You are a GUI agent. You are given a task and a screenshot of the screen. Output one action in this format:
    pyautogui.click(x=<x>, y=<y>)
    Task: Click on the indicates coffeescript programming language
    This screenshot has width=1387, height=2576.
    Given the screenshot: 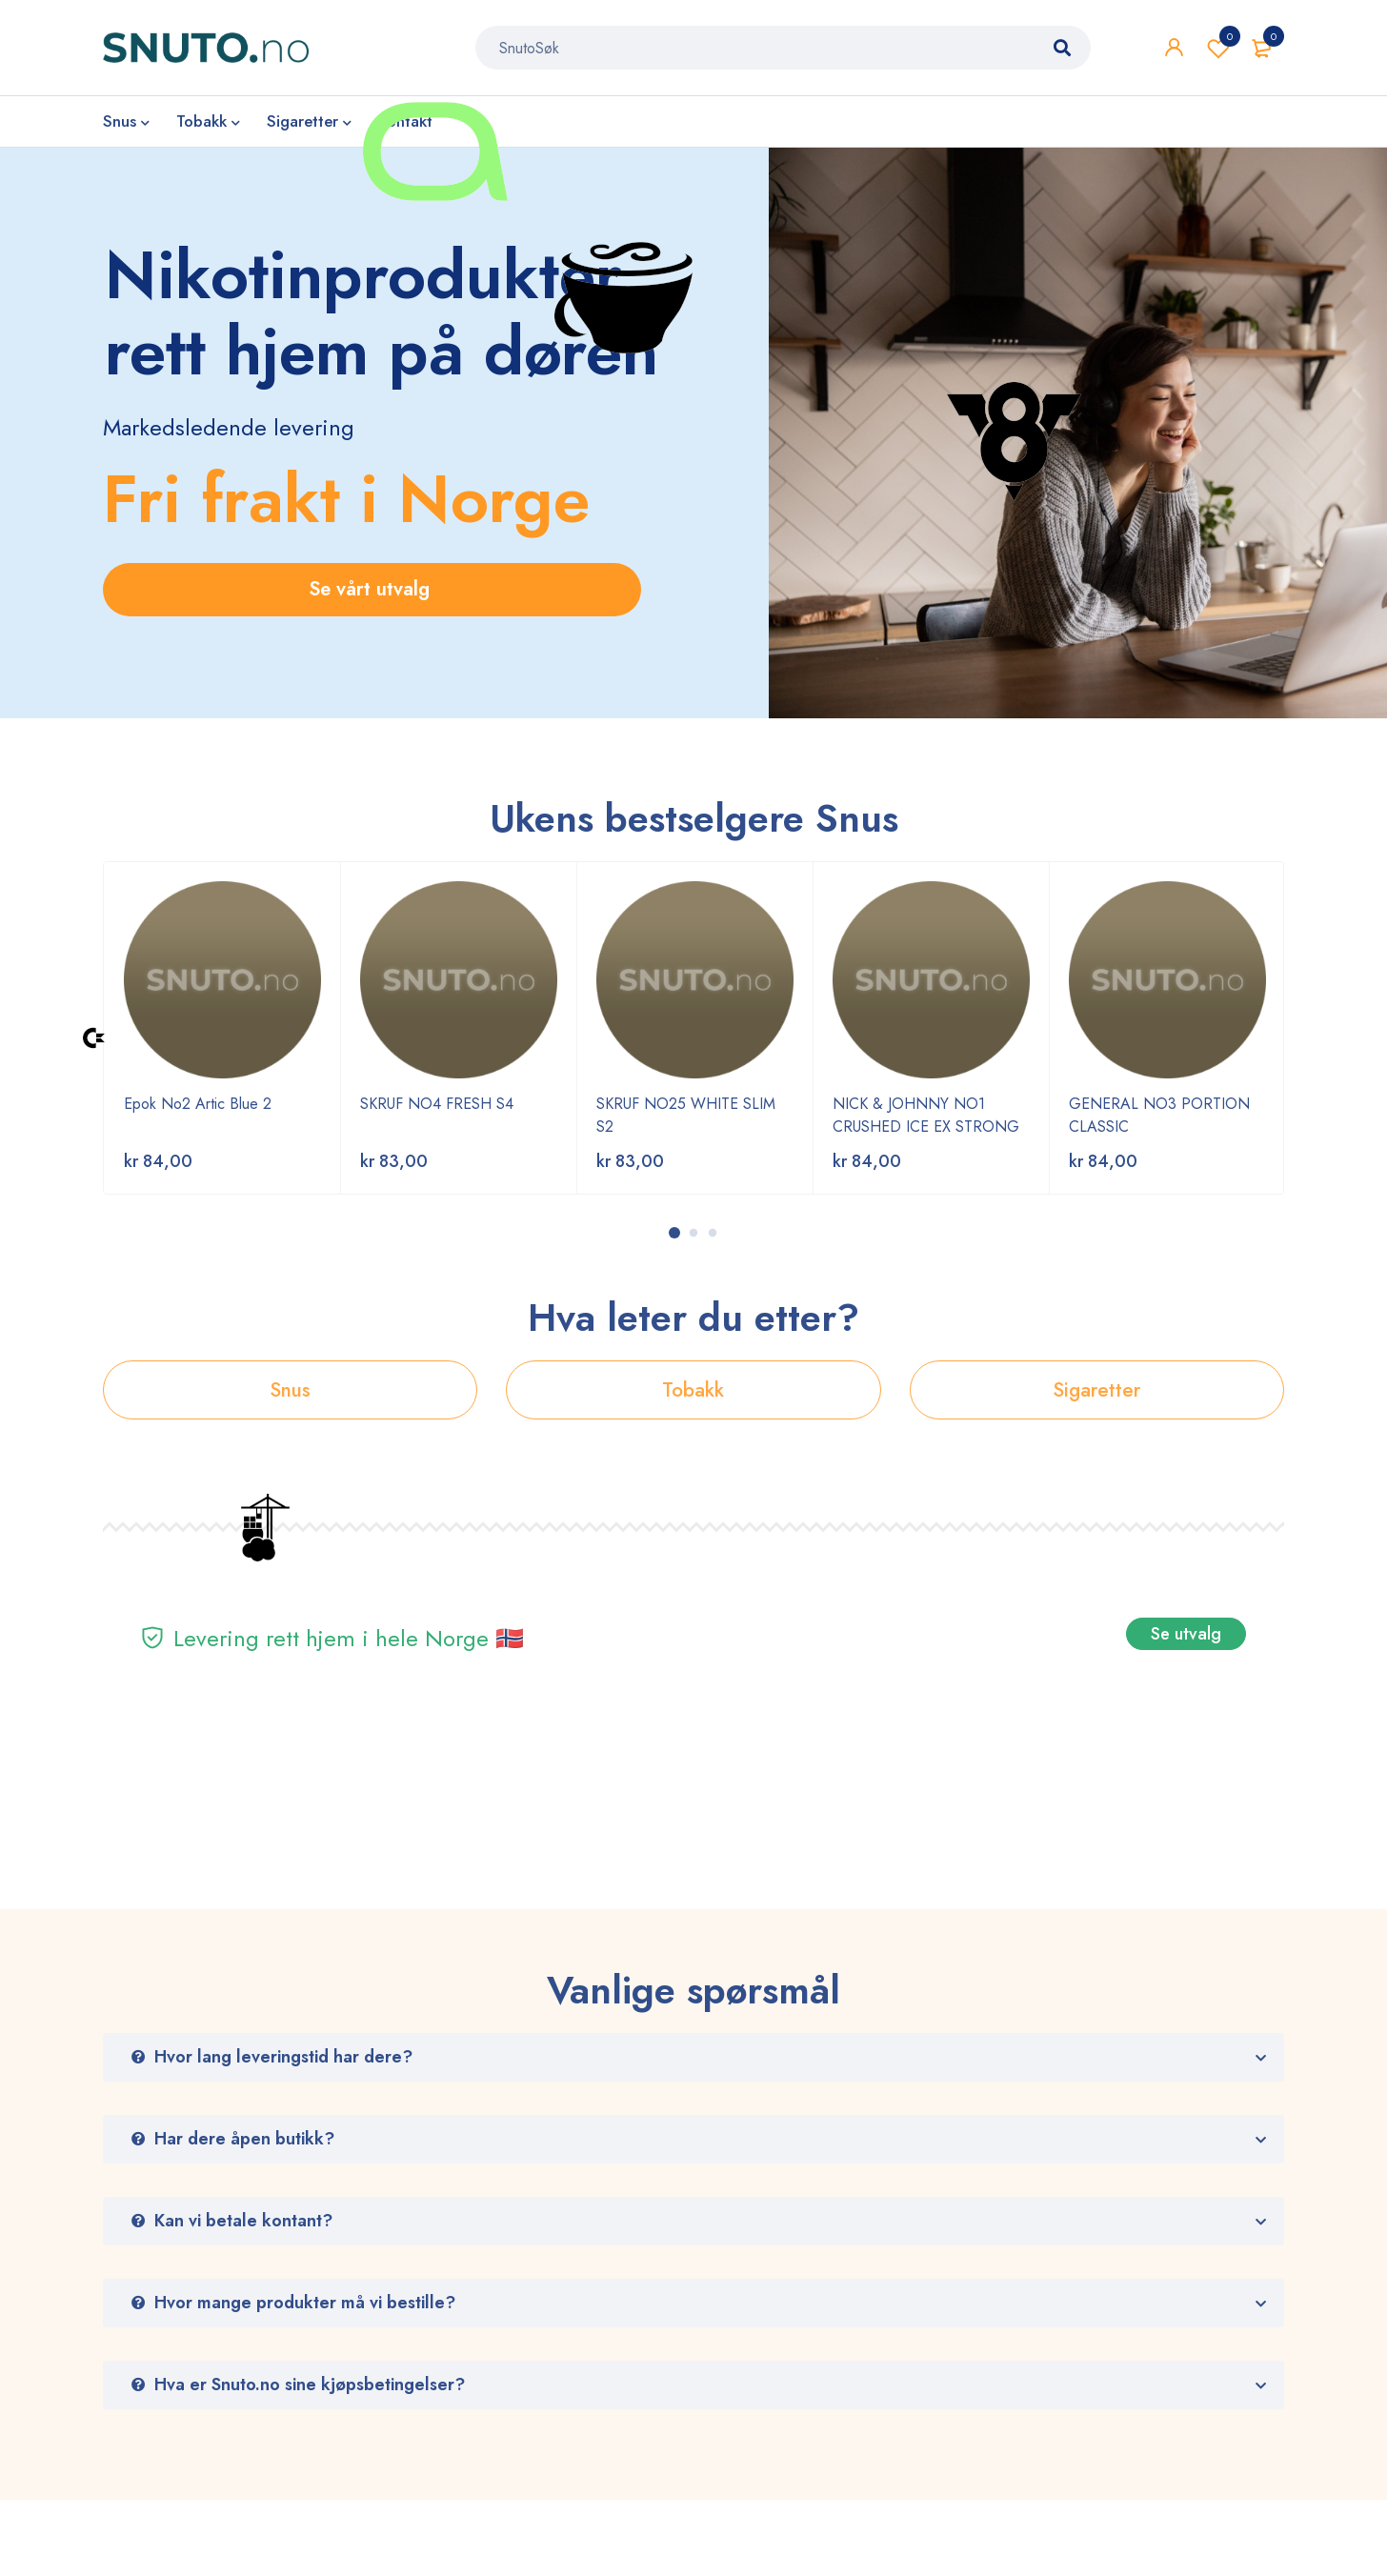 What is the action you would take?
    pyautogui.click(x=623, y=297)
    